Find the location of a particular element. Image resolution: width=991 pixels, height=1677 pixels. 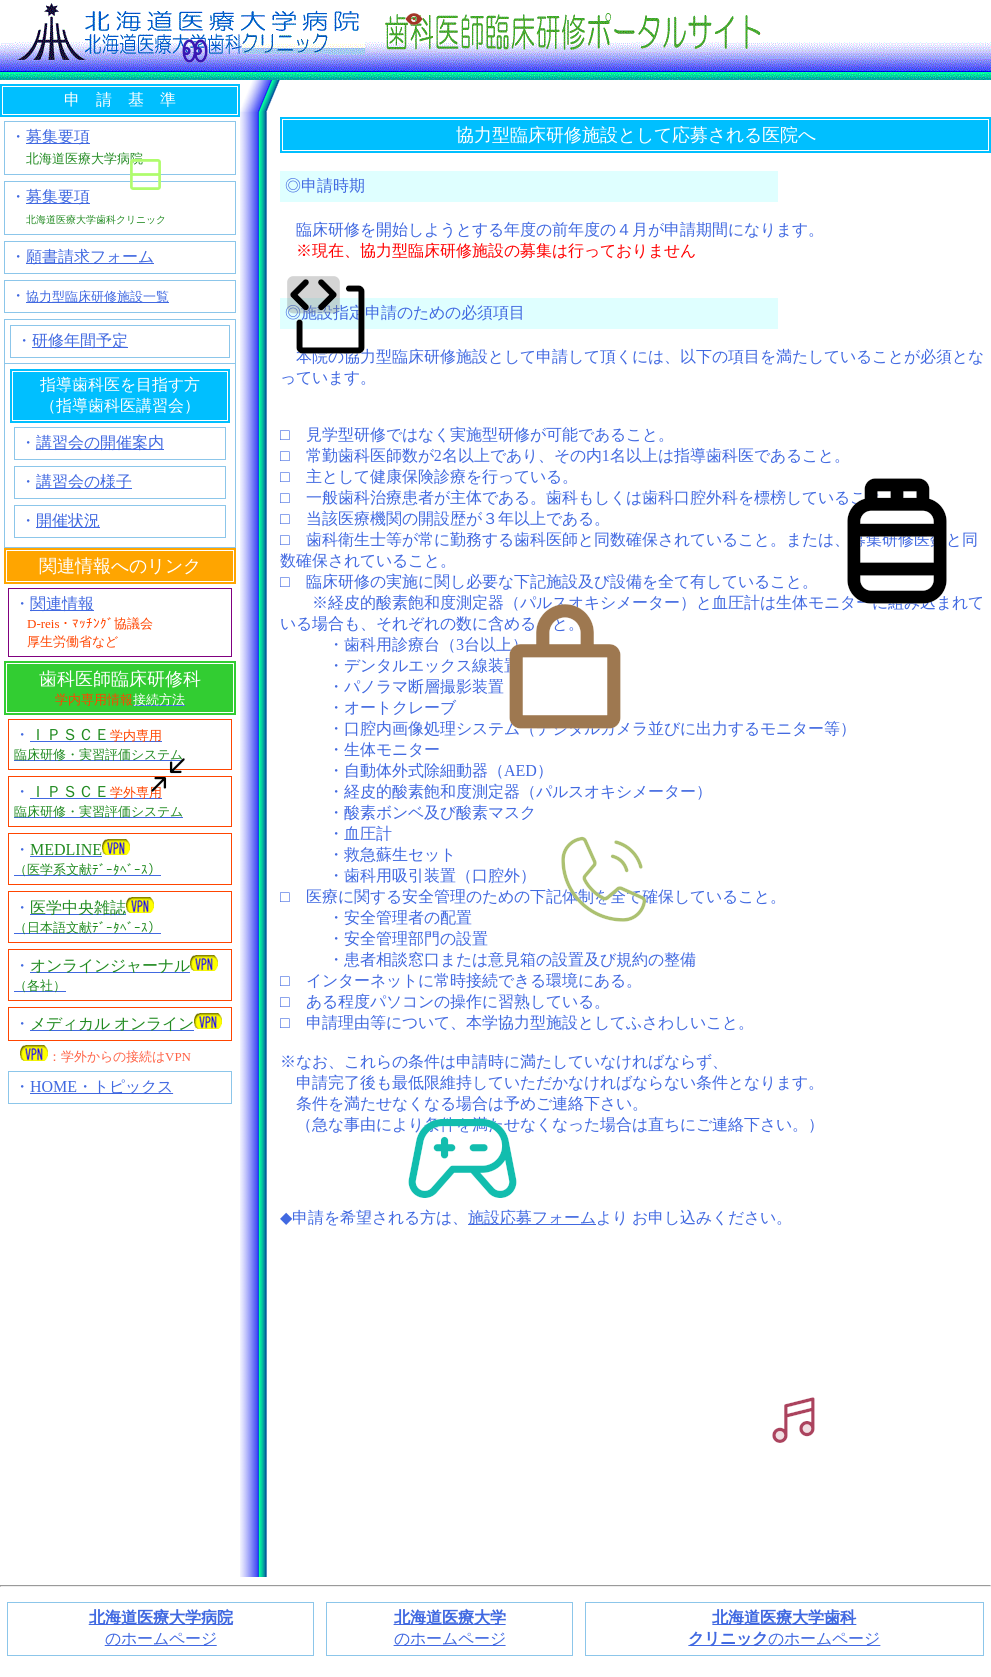

access games or gaming features is located at coordinates (462, 1158).